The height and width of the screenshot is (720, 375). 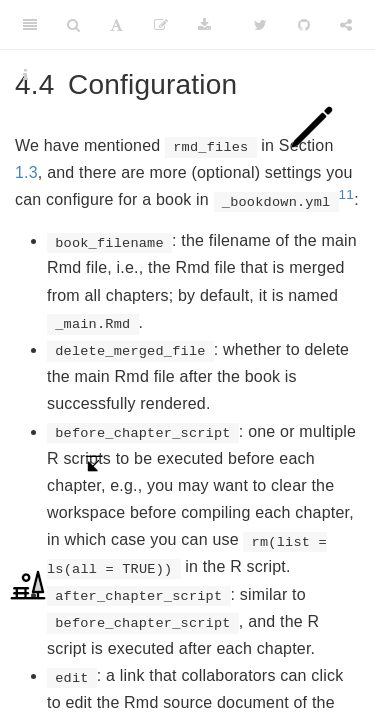 What do you see at coordinates (28, 587) in the screenshot?
I see `view nearby parks or green spaces` at bounding box center [28, 587].